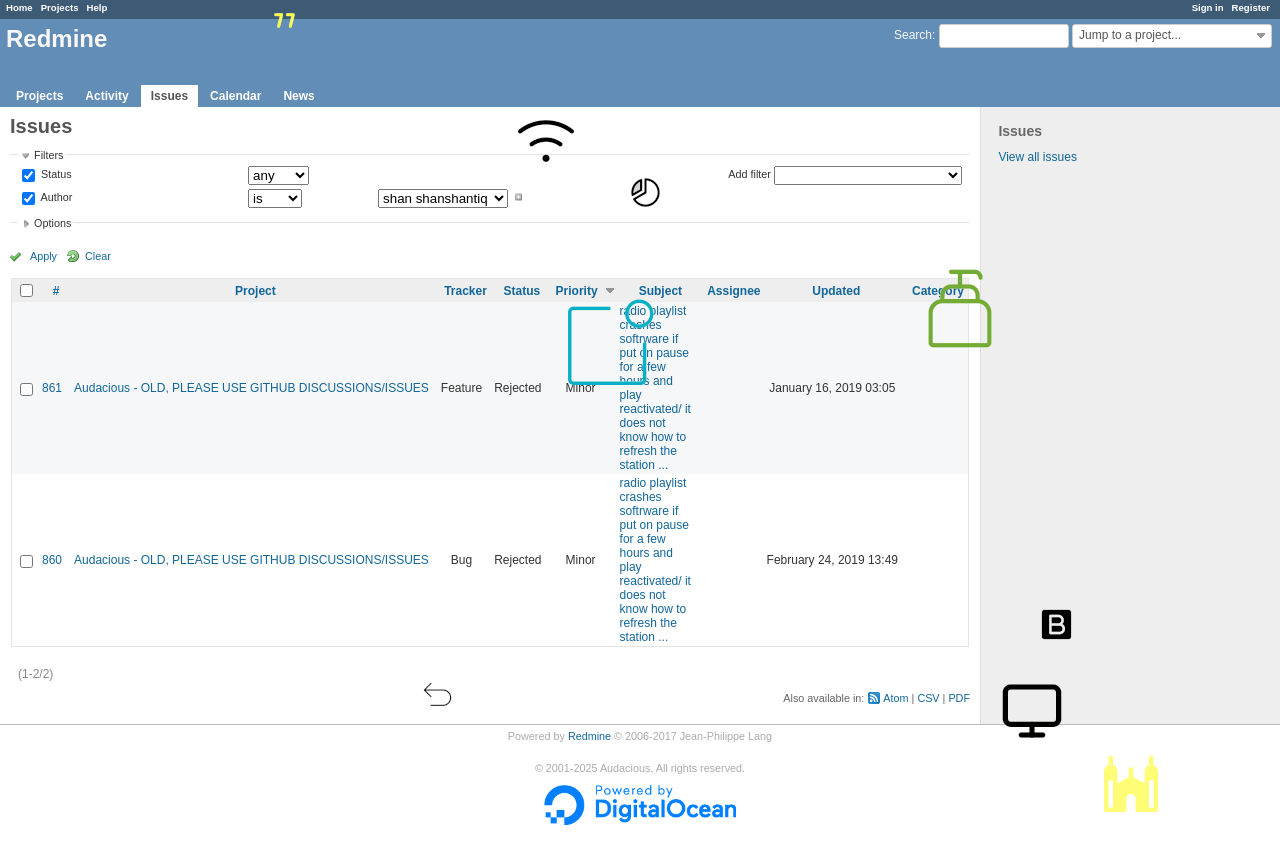  Describe the element at coordinates (284, 20) in the screenshot. I see `displays the number 77 as a label or badge` at that location.